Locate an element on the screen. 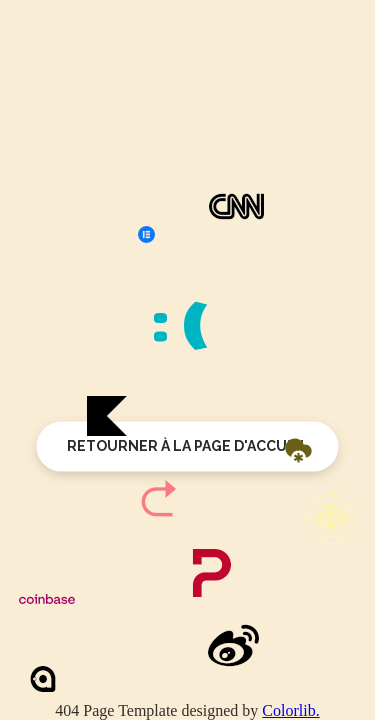 The width and height of the screenshot is (375, 720). Avalonia UI framework logo is located at coordinates (43, 679).